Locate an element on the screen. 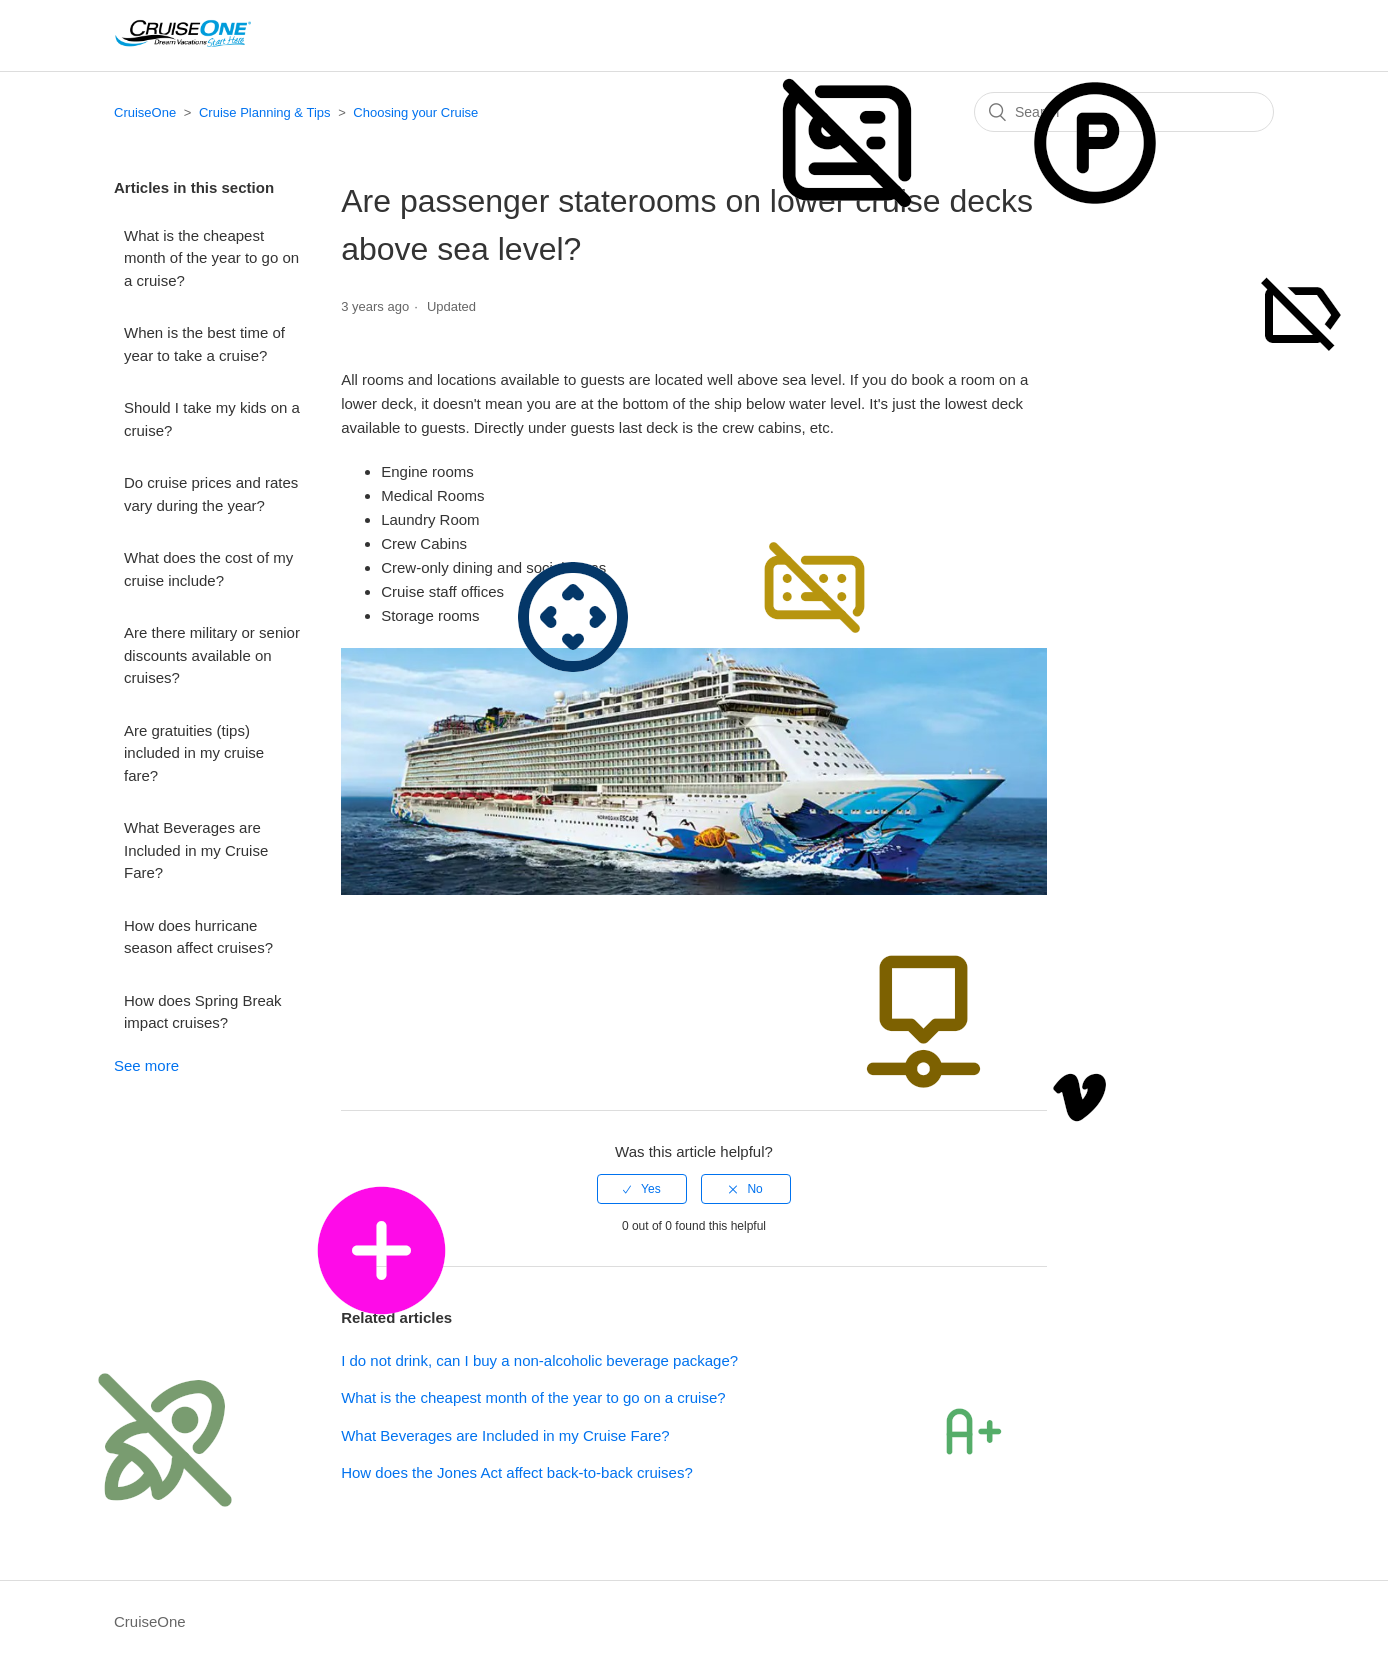  view event details on timeline is located at coordinates (923, 1018).